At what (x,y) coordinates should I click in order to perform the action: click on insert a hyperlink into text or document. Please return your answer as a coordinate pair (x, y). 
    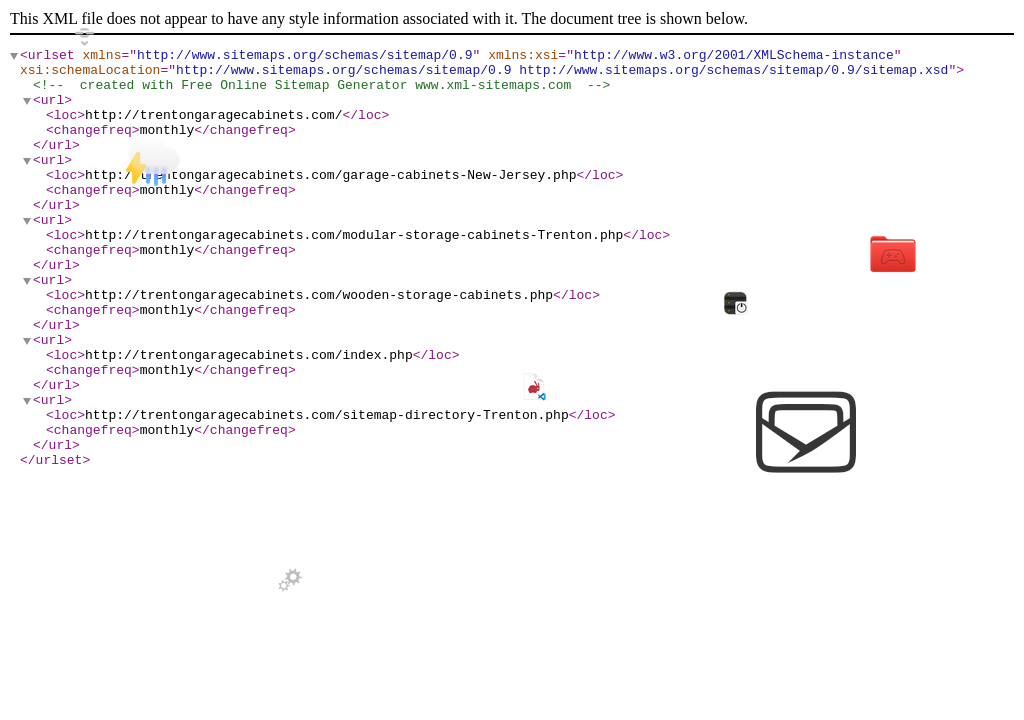
    Looking at the image, I should click on (84, 36).